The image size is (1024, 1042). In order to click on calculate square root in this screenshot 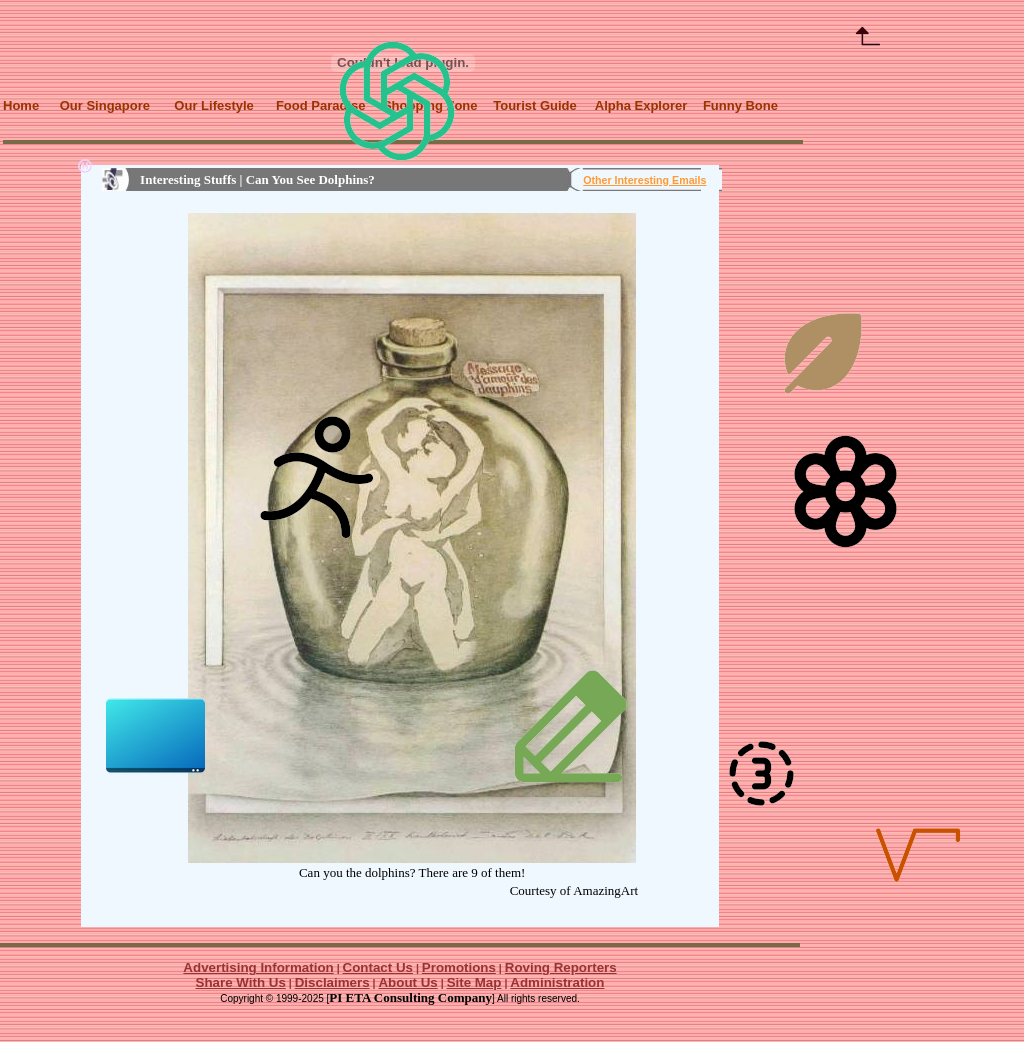, I will do `click(915, 849)`.